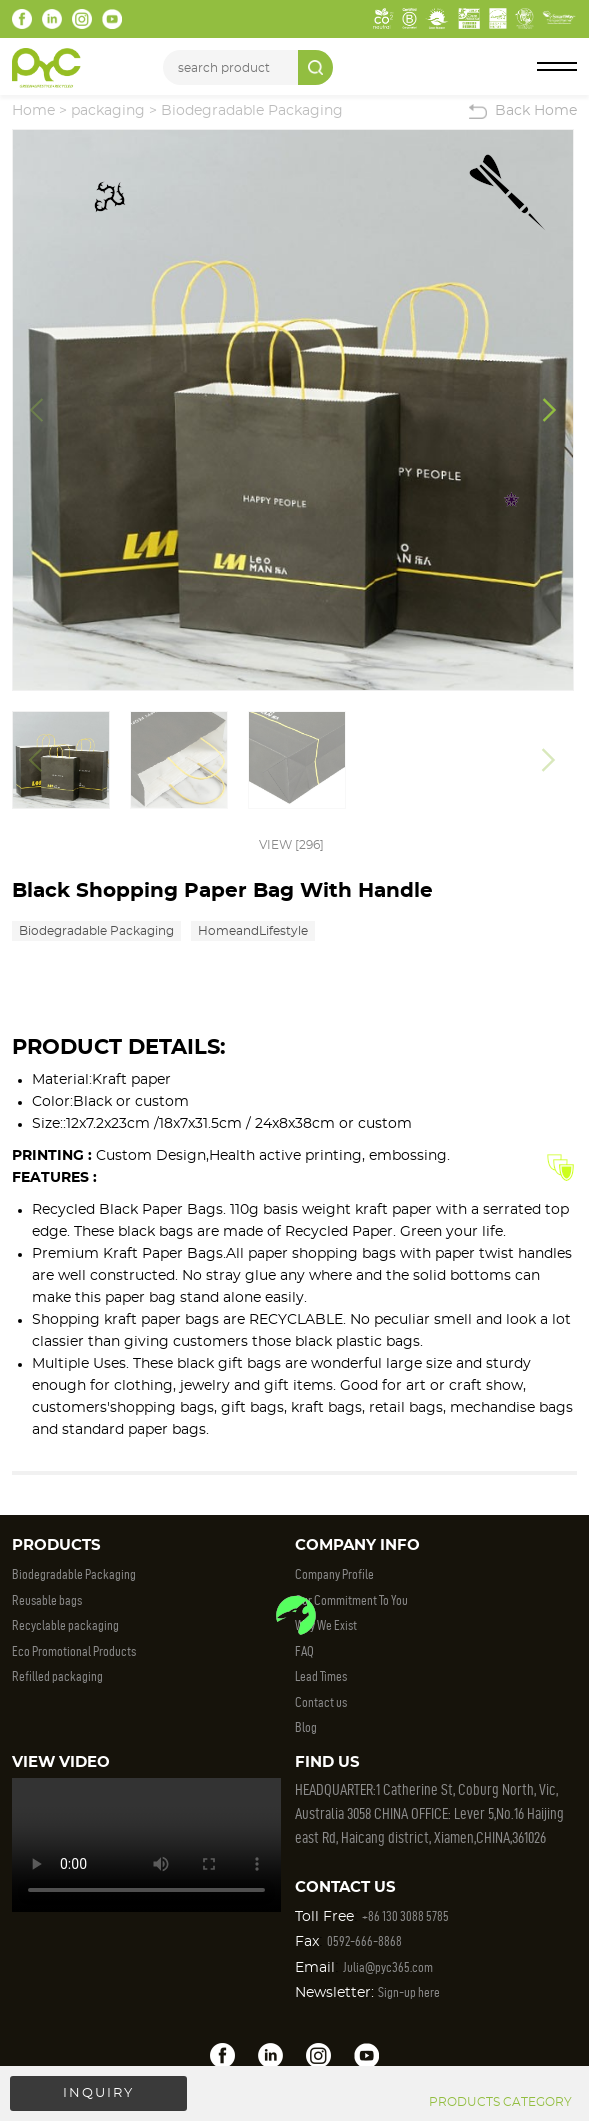 The width and height of the screenshot is (589, 2121). Describe the element at coordinates (296, 1616) in the screenshot. I see `wildlife or nature-themed app icon` at that location.